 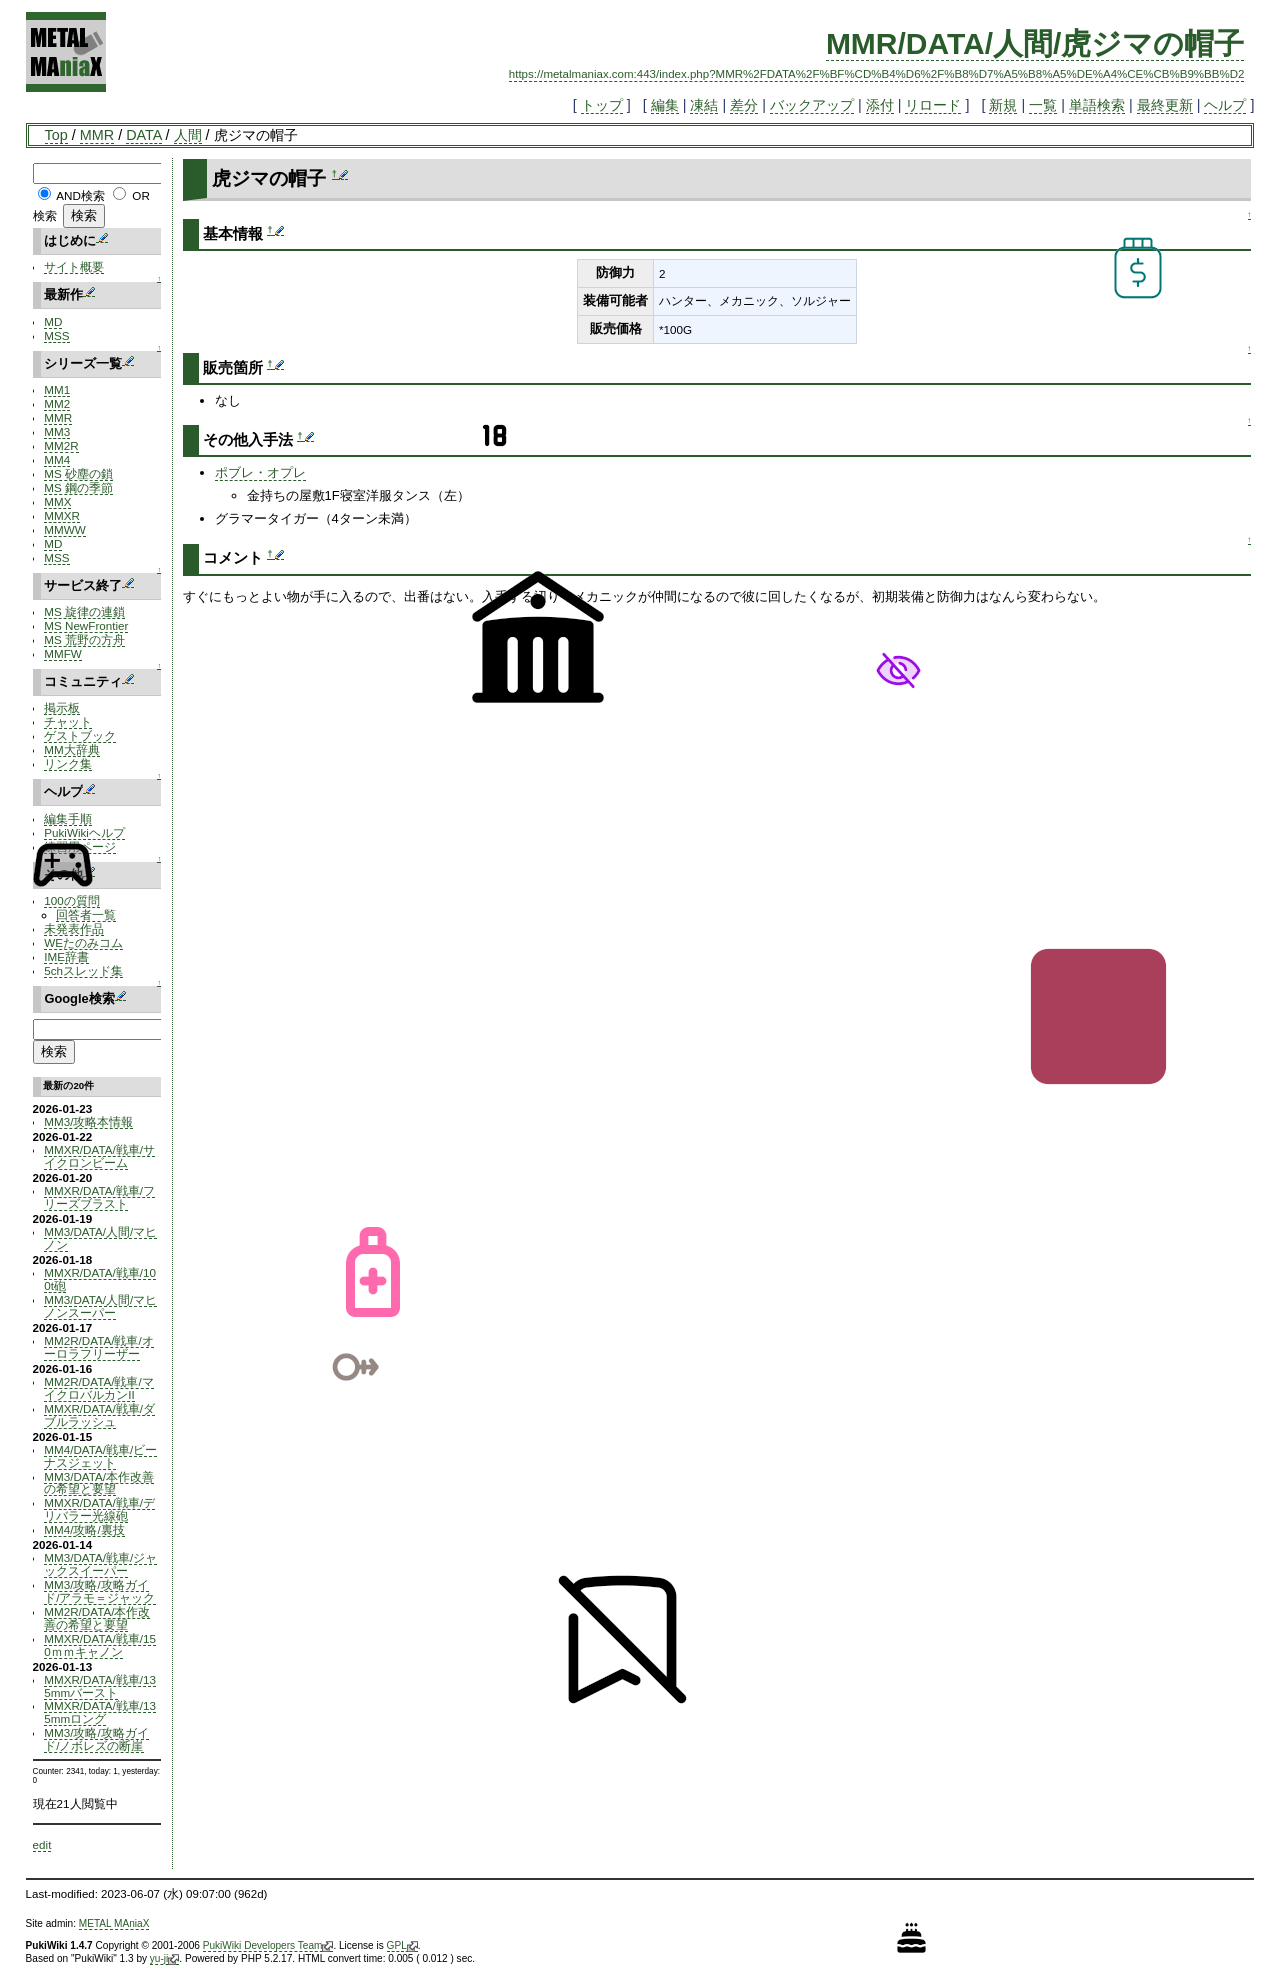 I want to click on a filled checkbox or selected state, so click(x=1098, y=1016).